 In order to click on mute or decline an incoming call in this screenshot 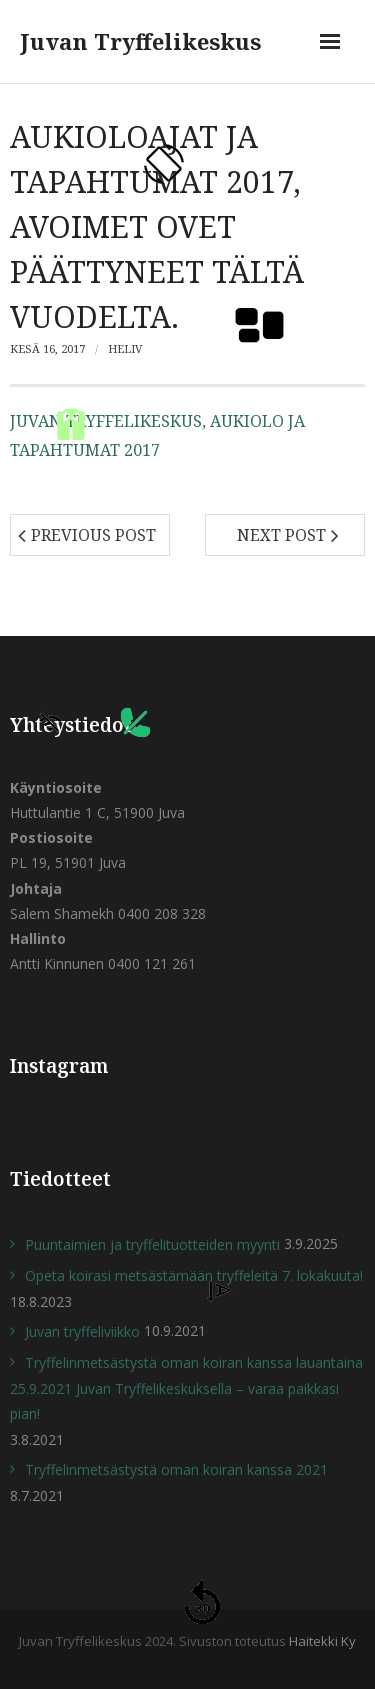, I will do `click(135, 722)`.